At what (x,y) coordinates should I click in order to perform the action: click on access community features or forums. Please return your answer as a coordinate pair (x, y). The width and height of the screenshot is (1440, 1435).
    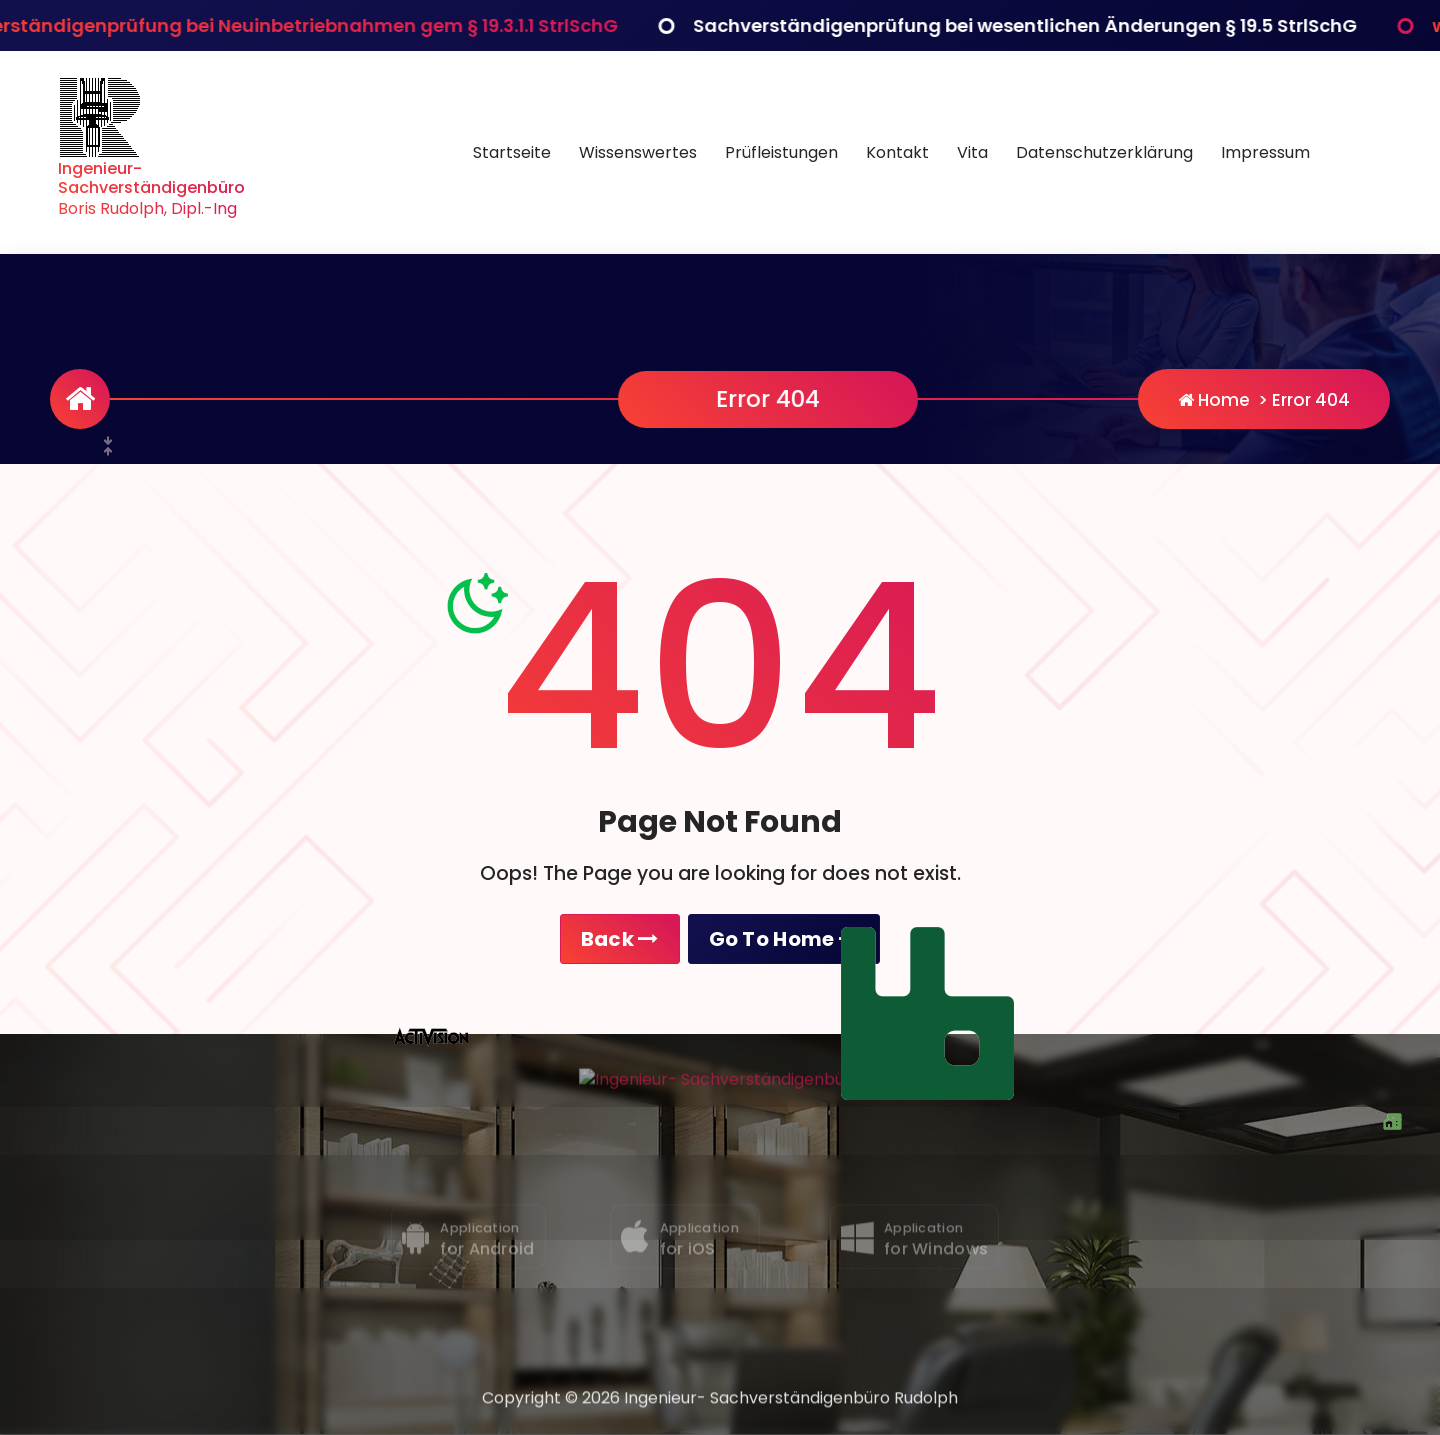
    Looking at the image, I should click on (1392, 1121).